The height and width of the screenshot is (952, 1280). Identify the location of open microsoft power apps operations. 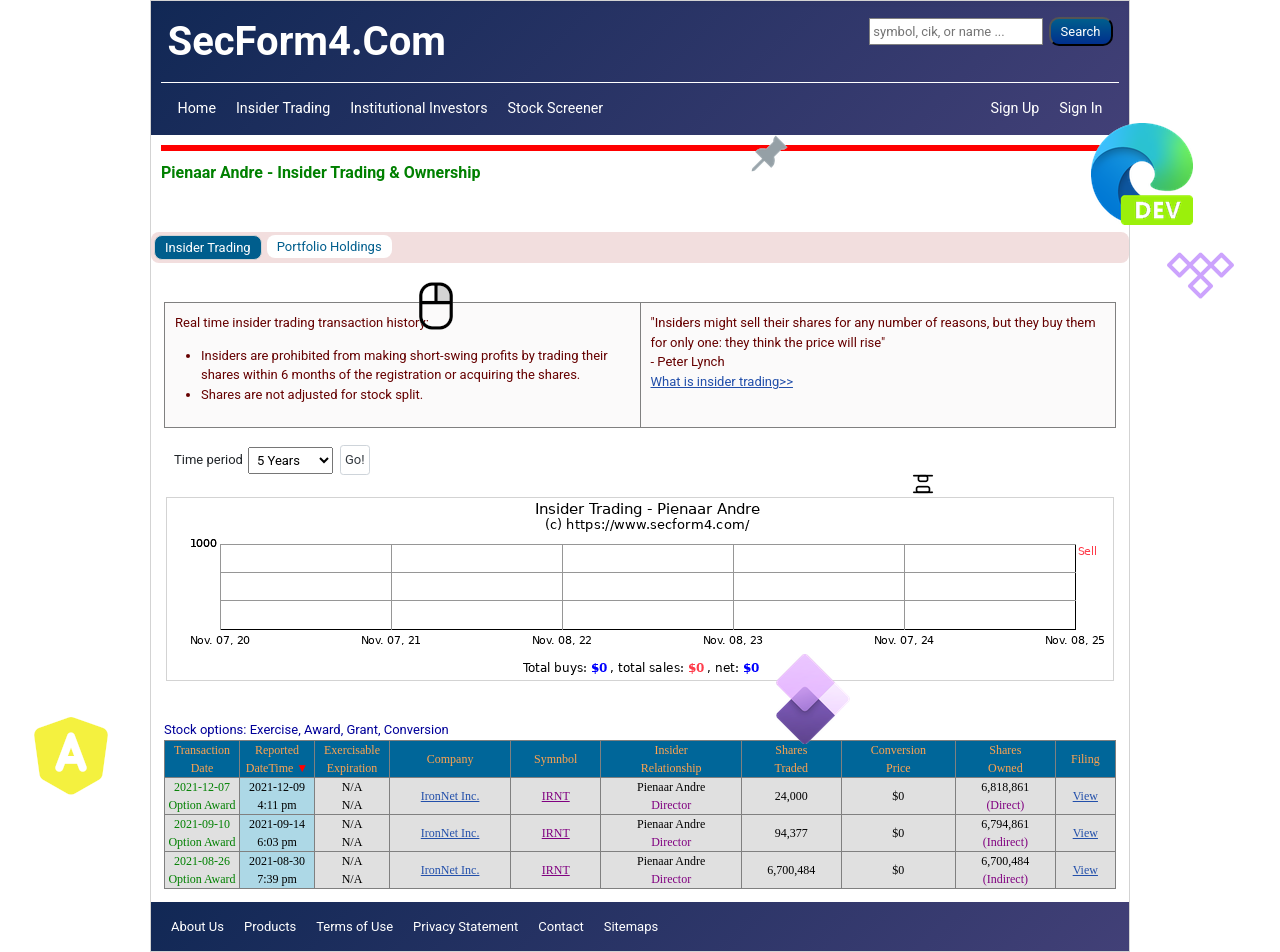
(811, 699).